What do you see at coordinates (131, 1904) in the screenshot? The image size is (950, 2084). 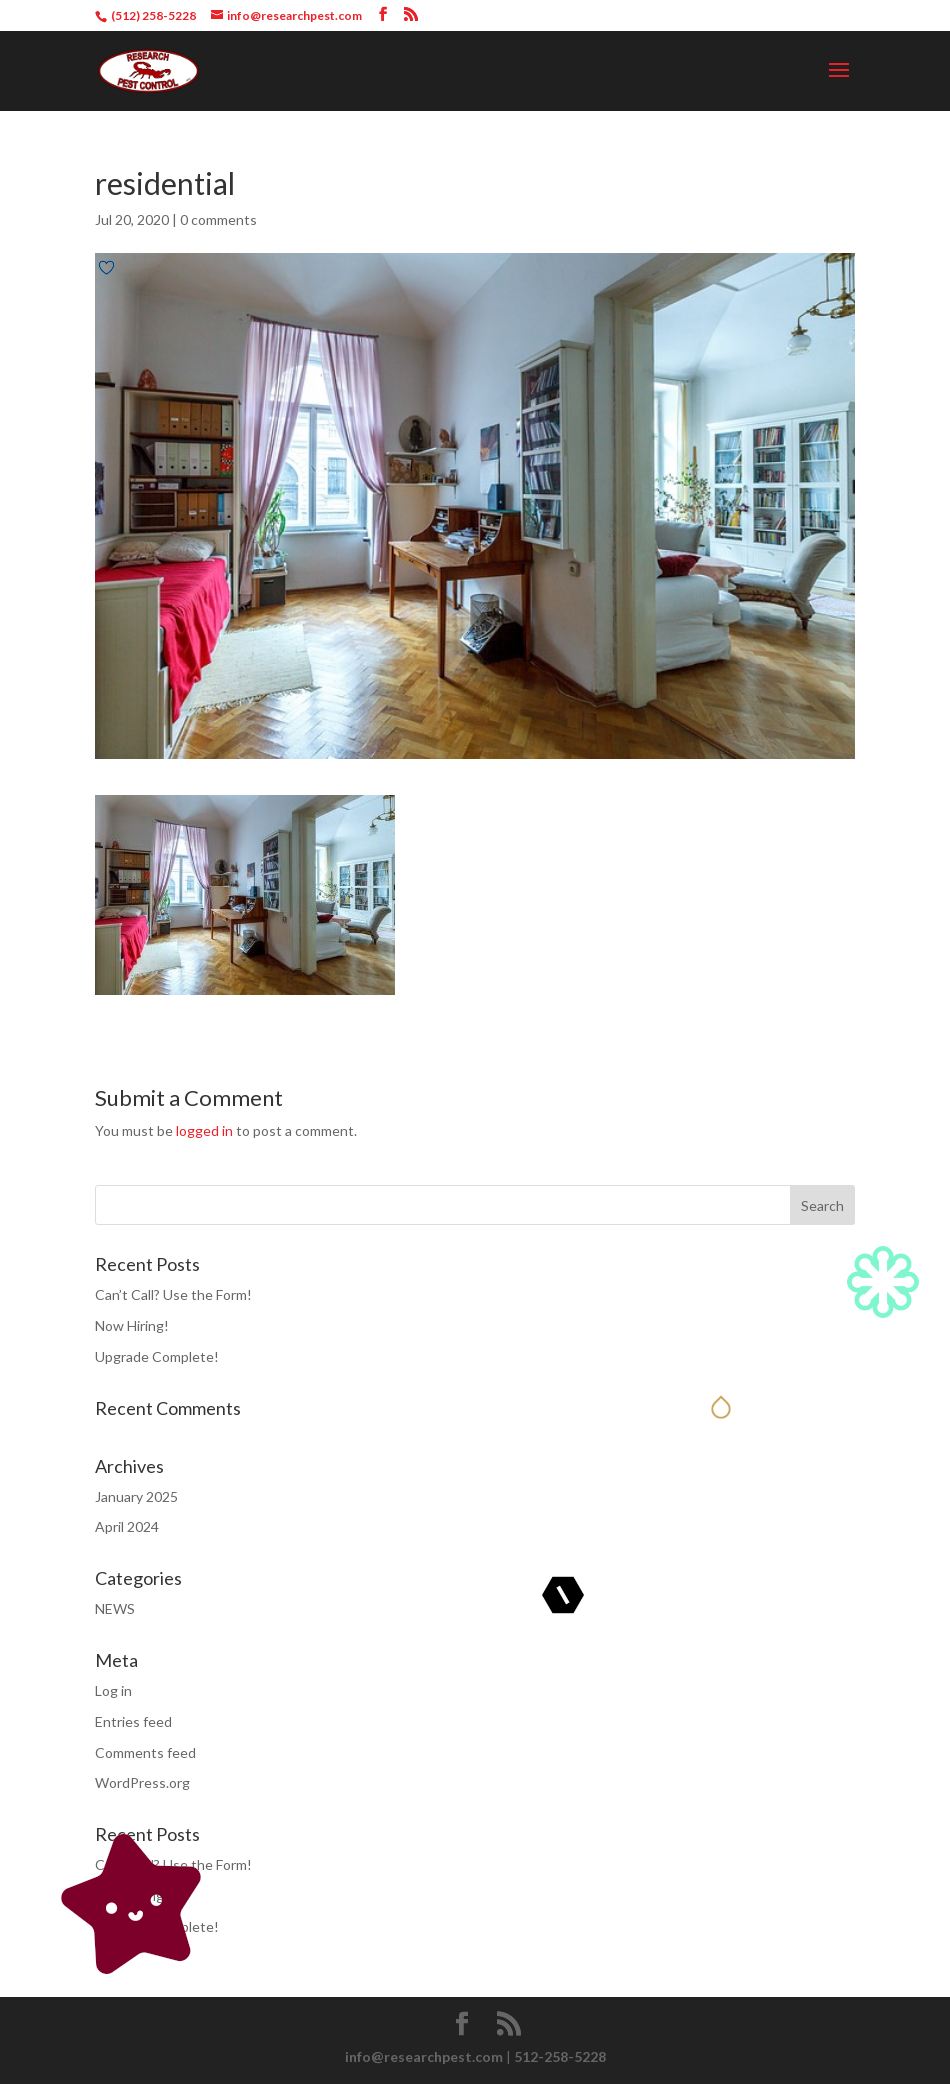 I see `gleam programming language logo` at bounding box center [131, 1904].